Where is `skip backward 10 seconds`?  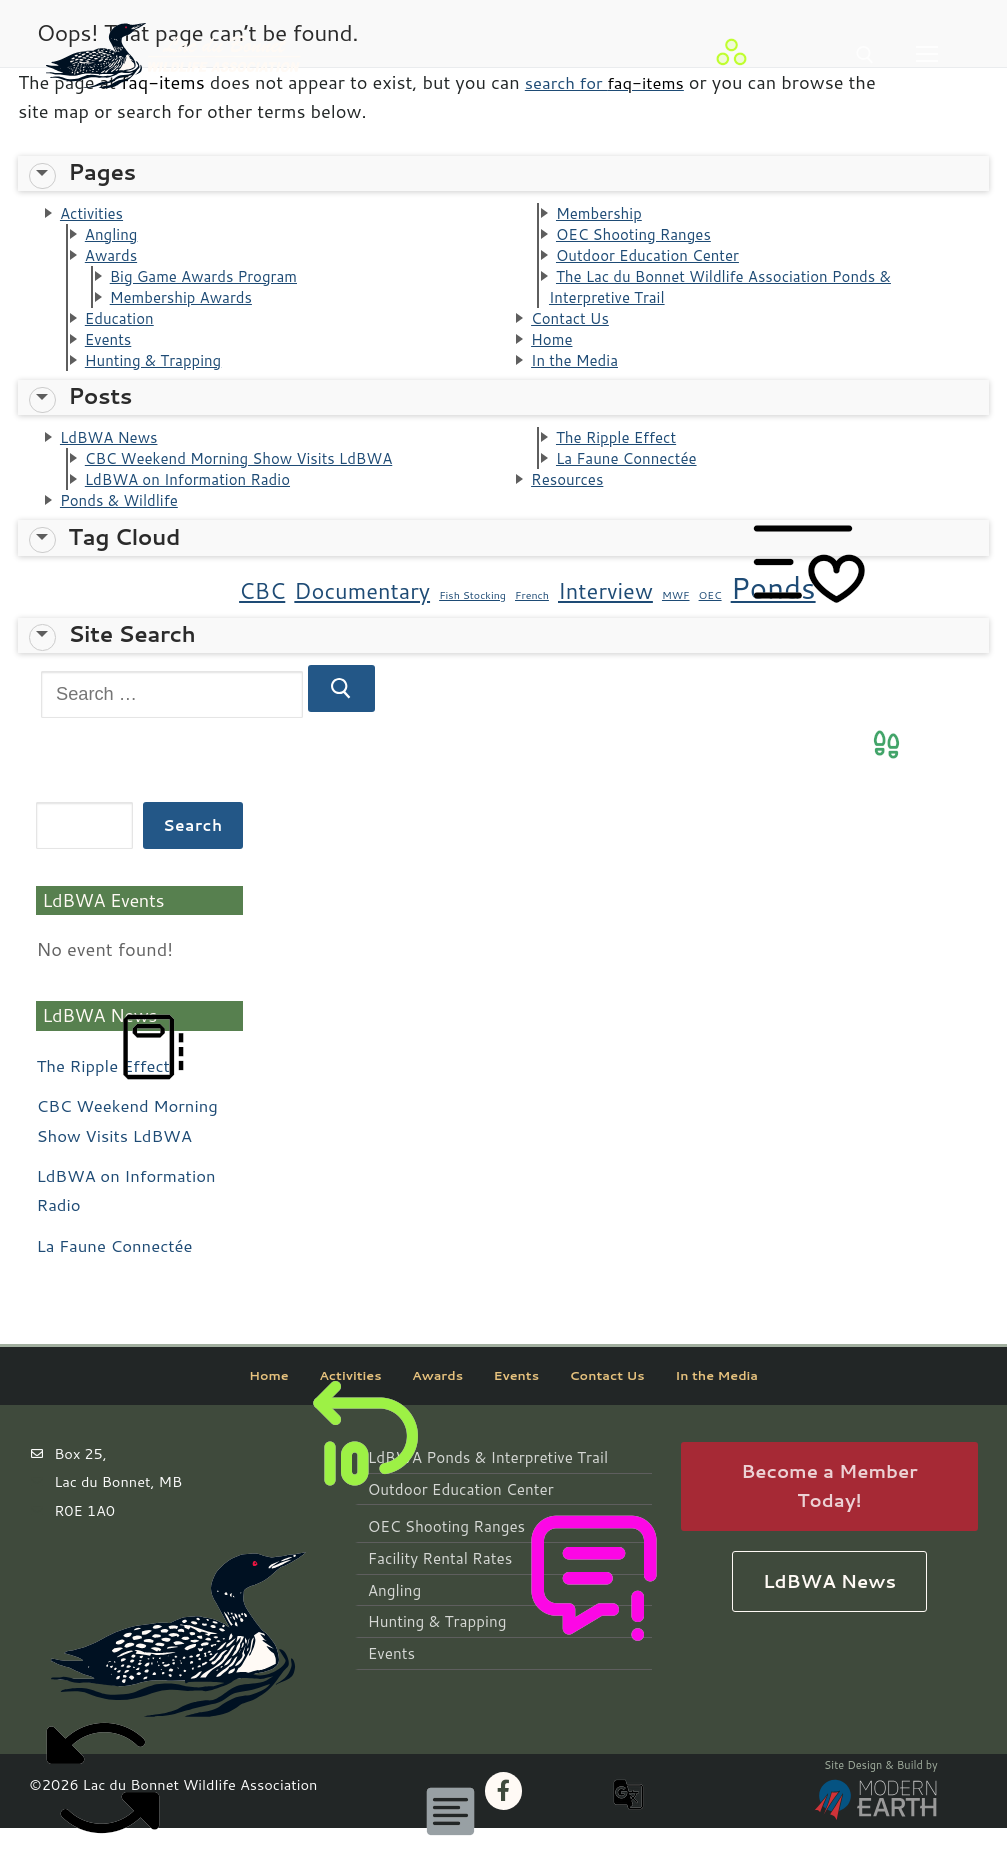
skip backward 10 seconds is located at coordinates (363, 1436).